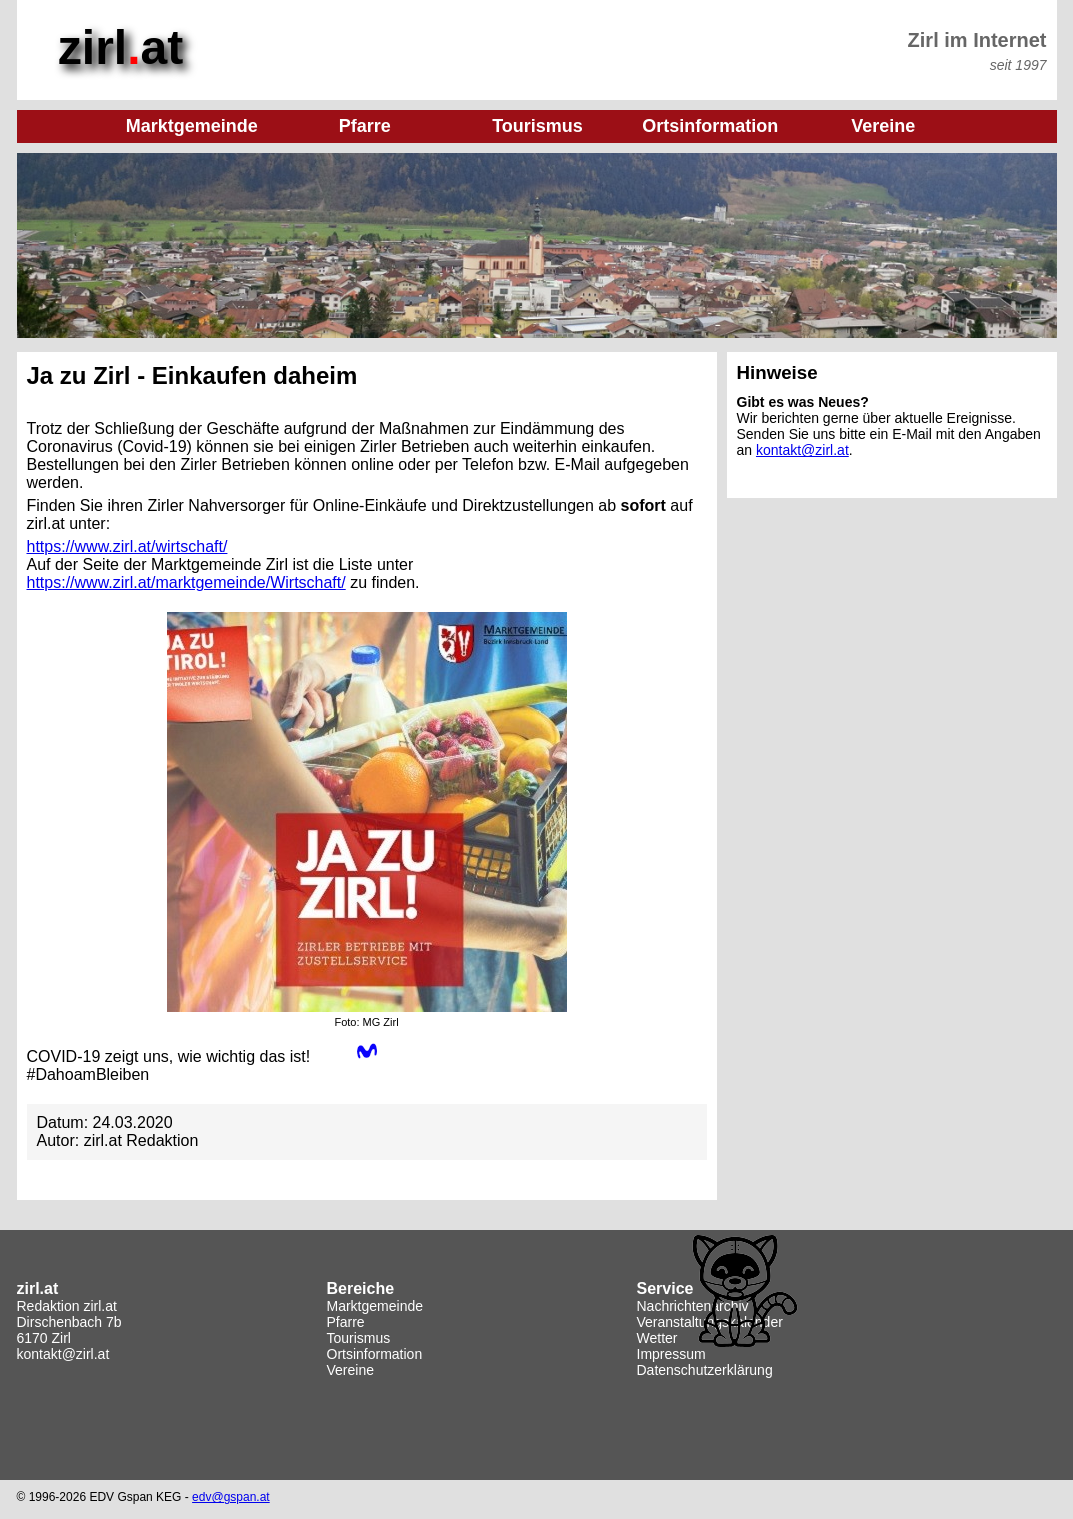  What do you see at coordinates (367, 1051) in the screenshot?
I see `open the Movistar mobile app` at bounding box center [367, 1051].